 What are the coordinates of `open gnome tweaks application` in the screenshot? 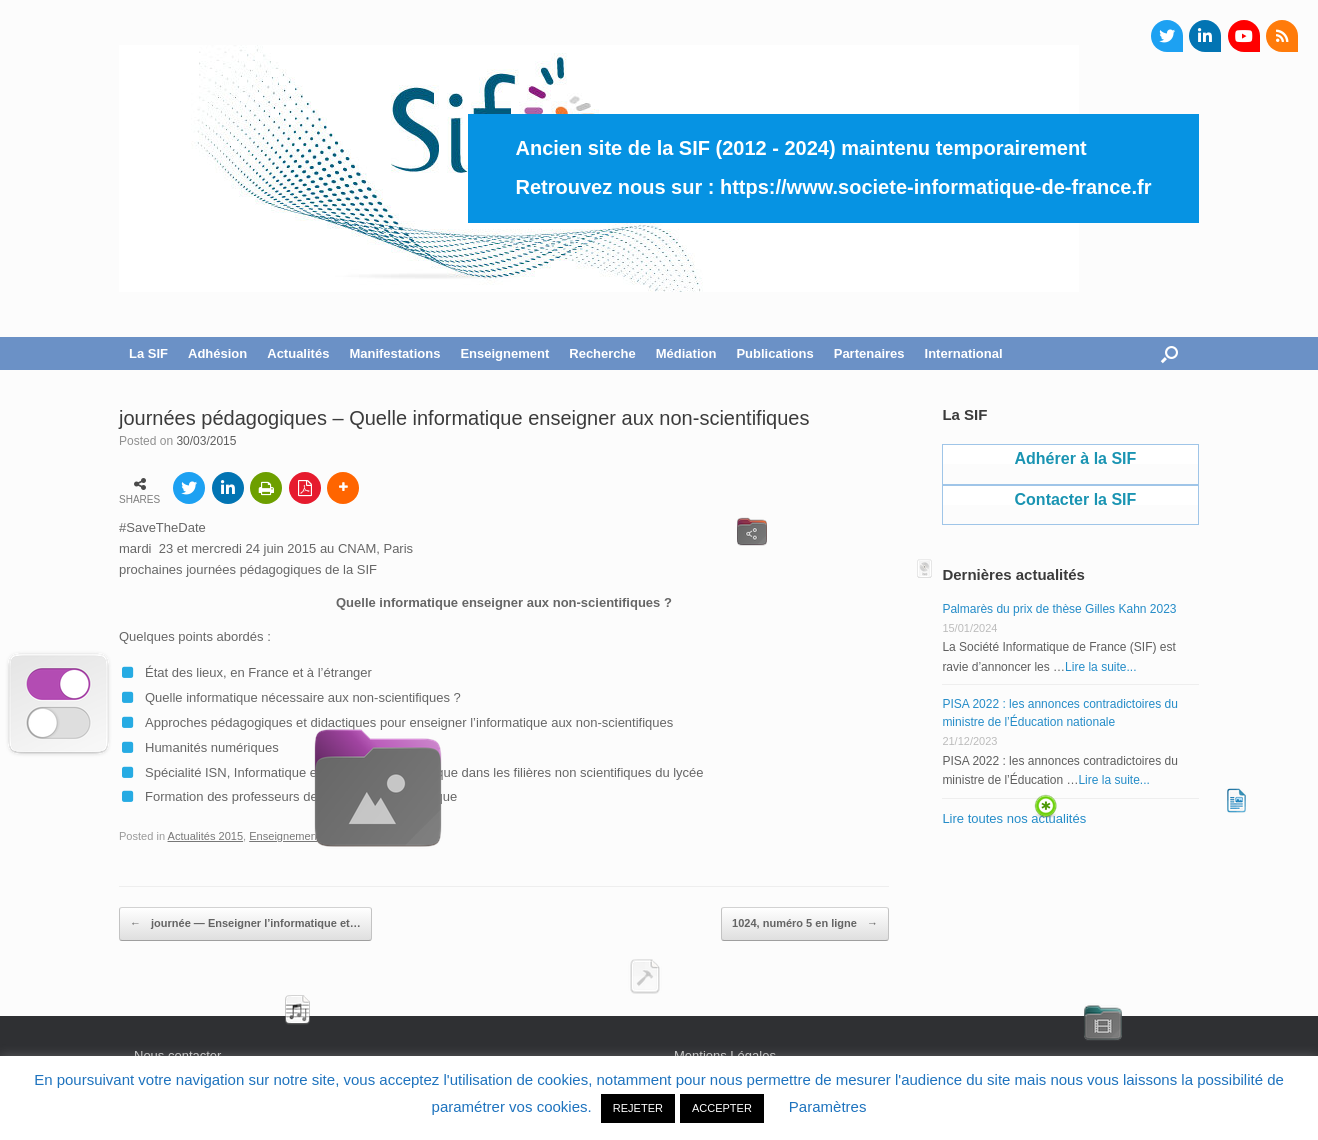 It's located at (58, 703).